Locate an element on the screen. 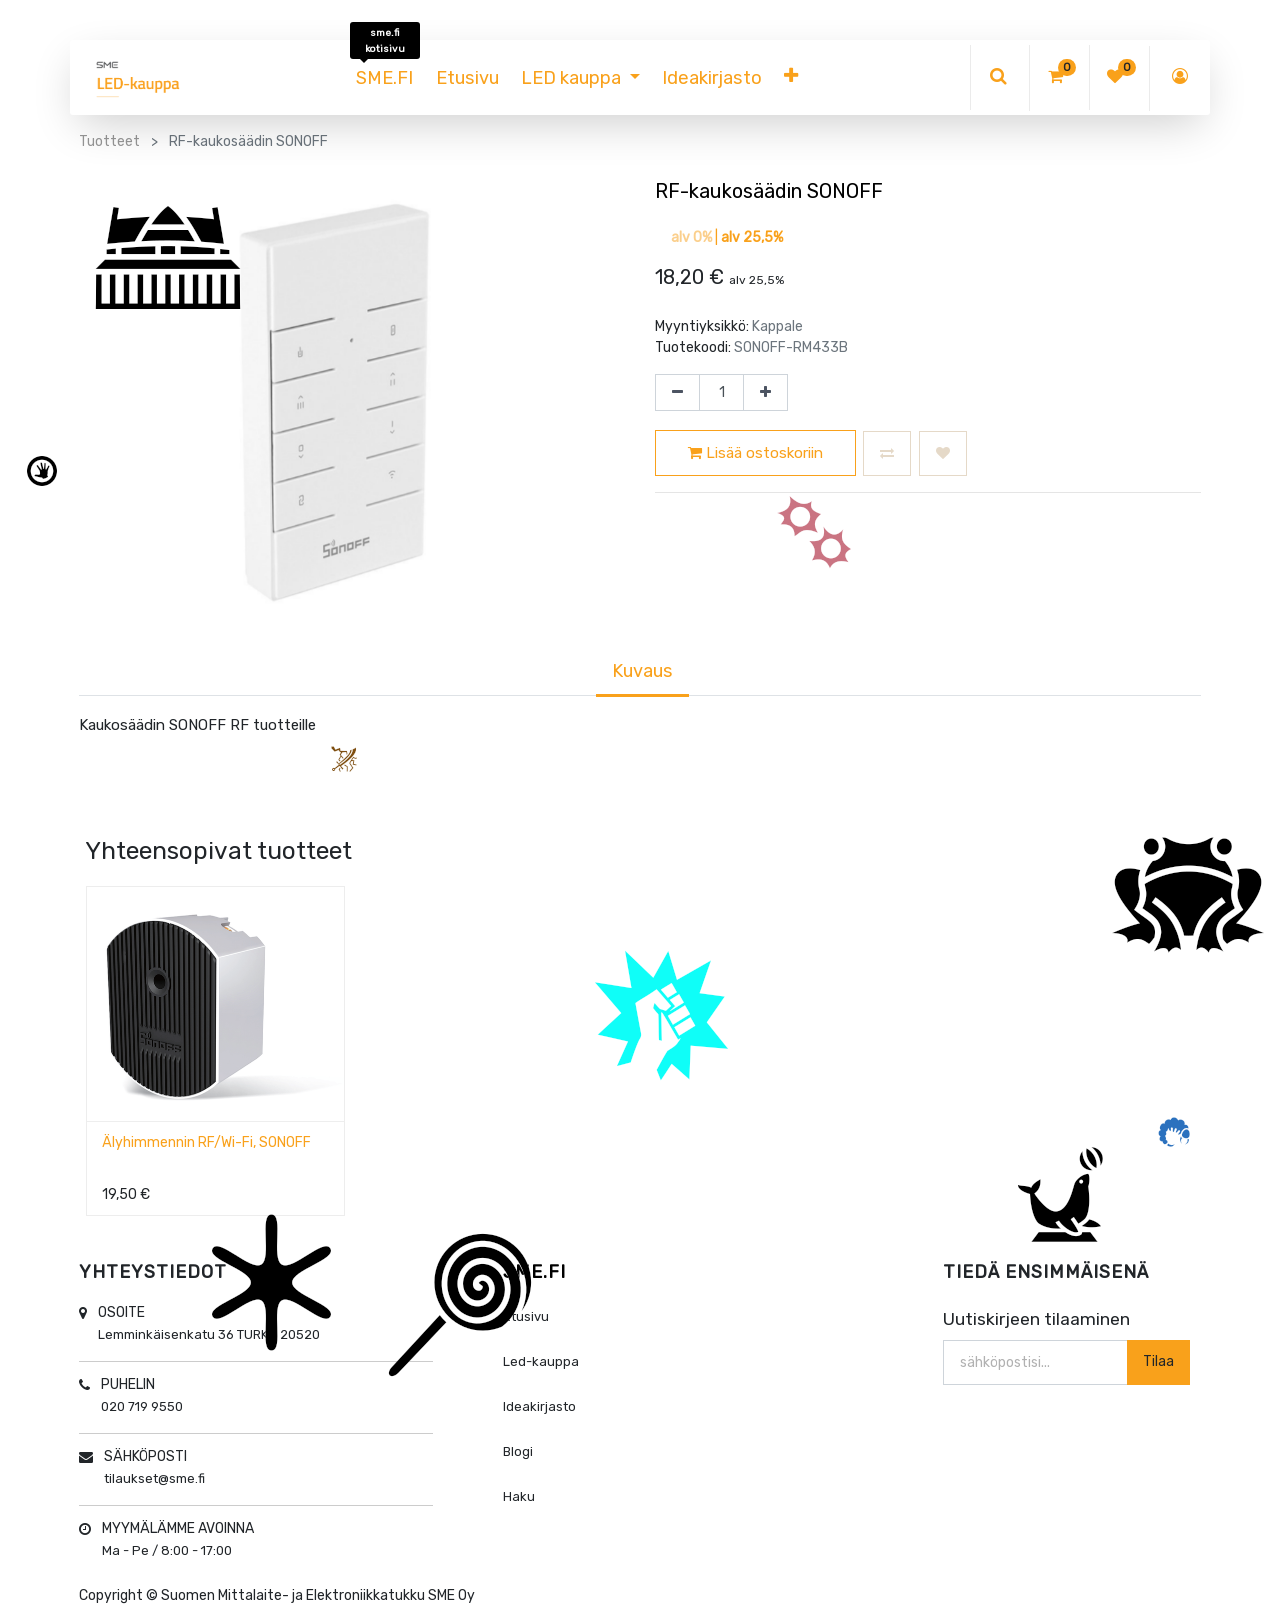  indicates damage or hit points in a game is located at coordinates (813, 532).